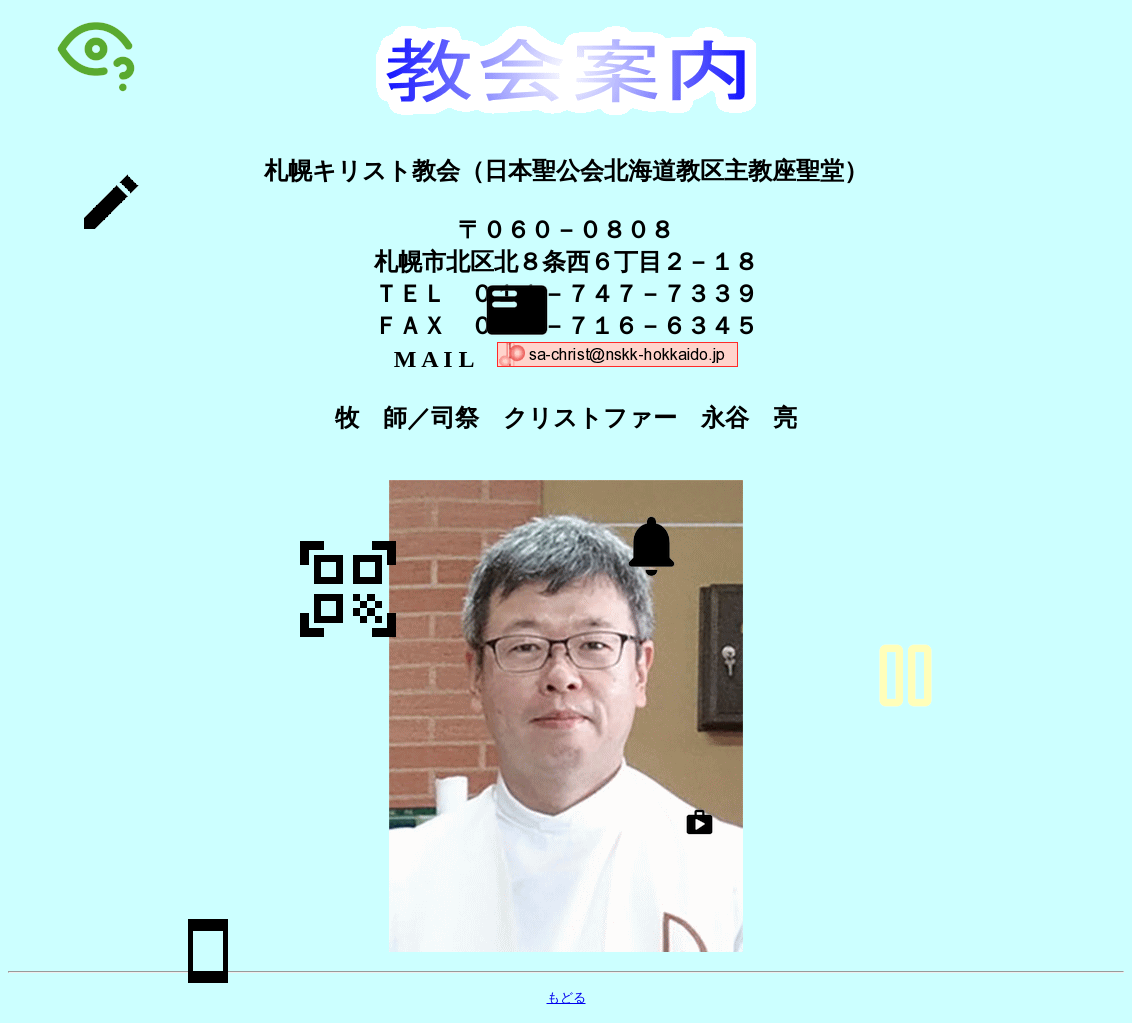 The width and height of the screenshot is (1132, 1023). What do you see at coordinates (651, 545) in the screenshot?
I see `view your notifications` at bounding box center [651, 545].